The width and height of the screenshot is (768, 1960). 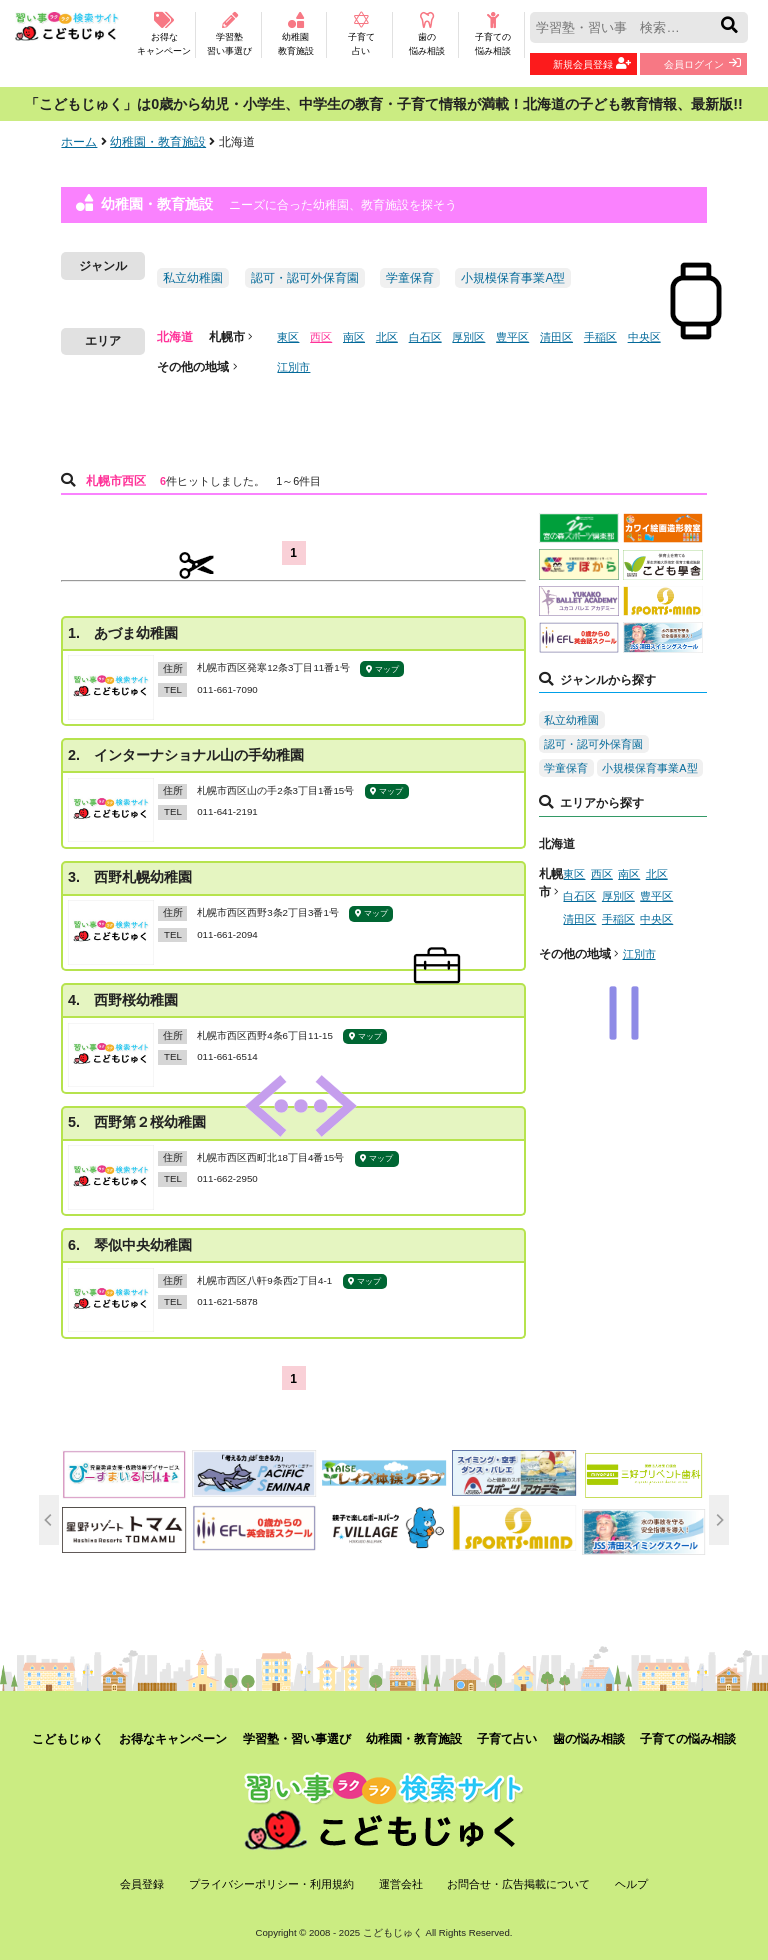 What do you see at coordinates (437, 967) in the screenshot?
I see `access tools and utilities` at bounding box center [437, 967].